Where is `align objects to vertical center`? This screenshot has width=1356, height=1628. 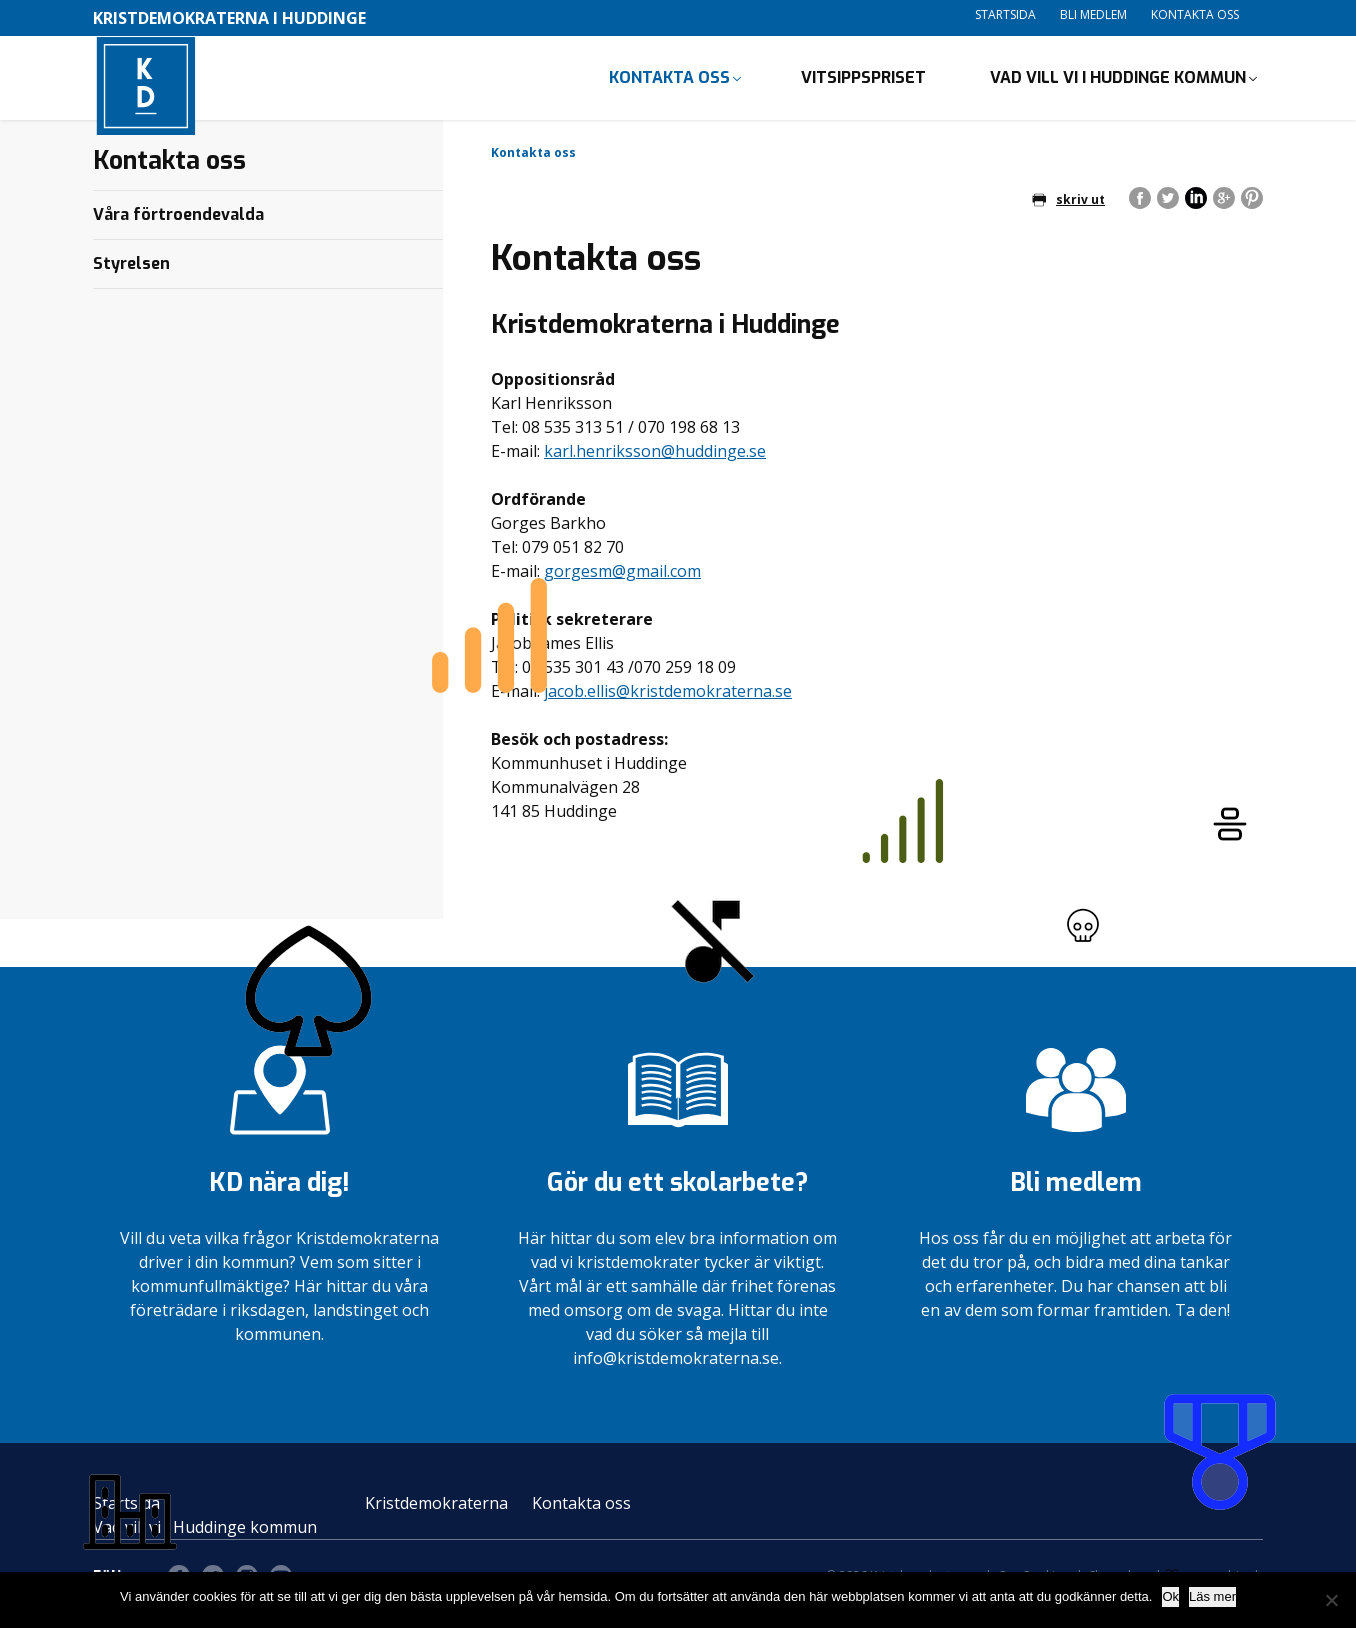
align objects to vertical center is located at coordinates (1230, 824).